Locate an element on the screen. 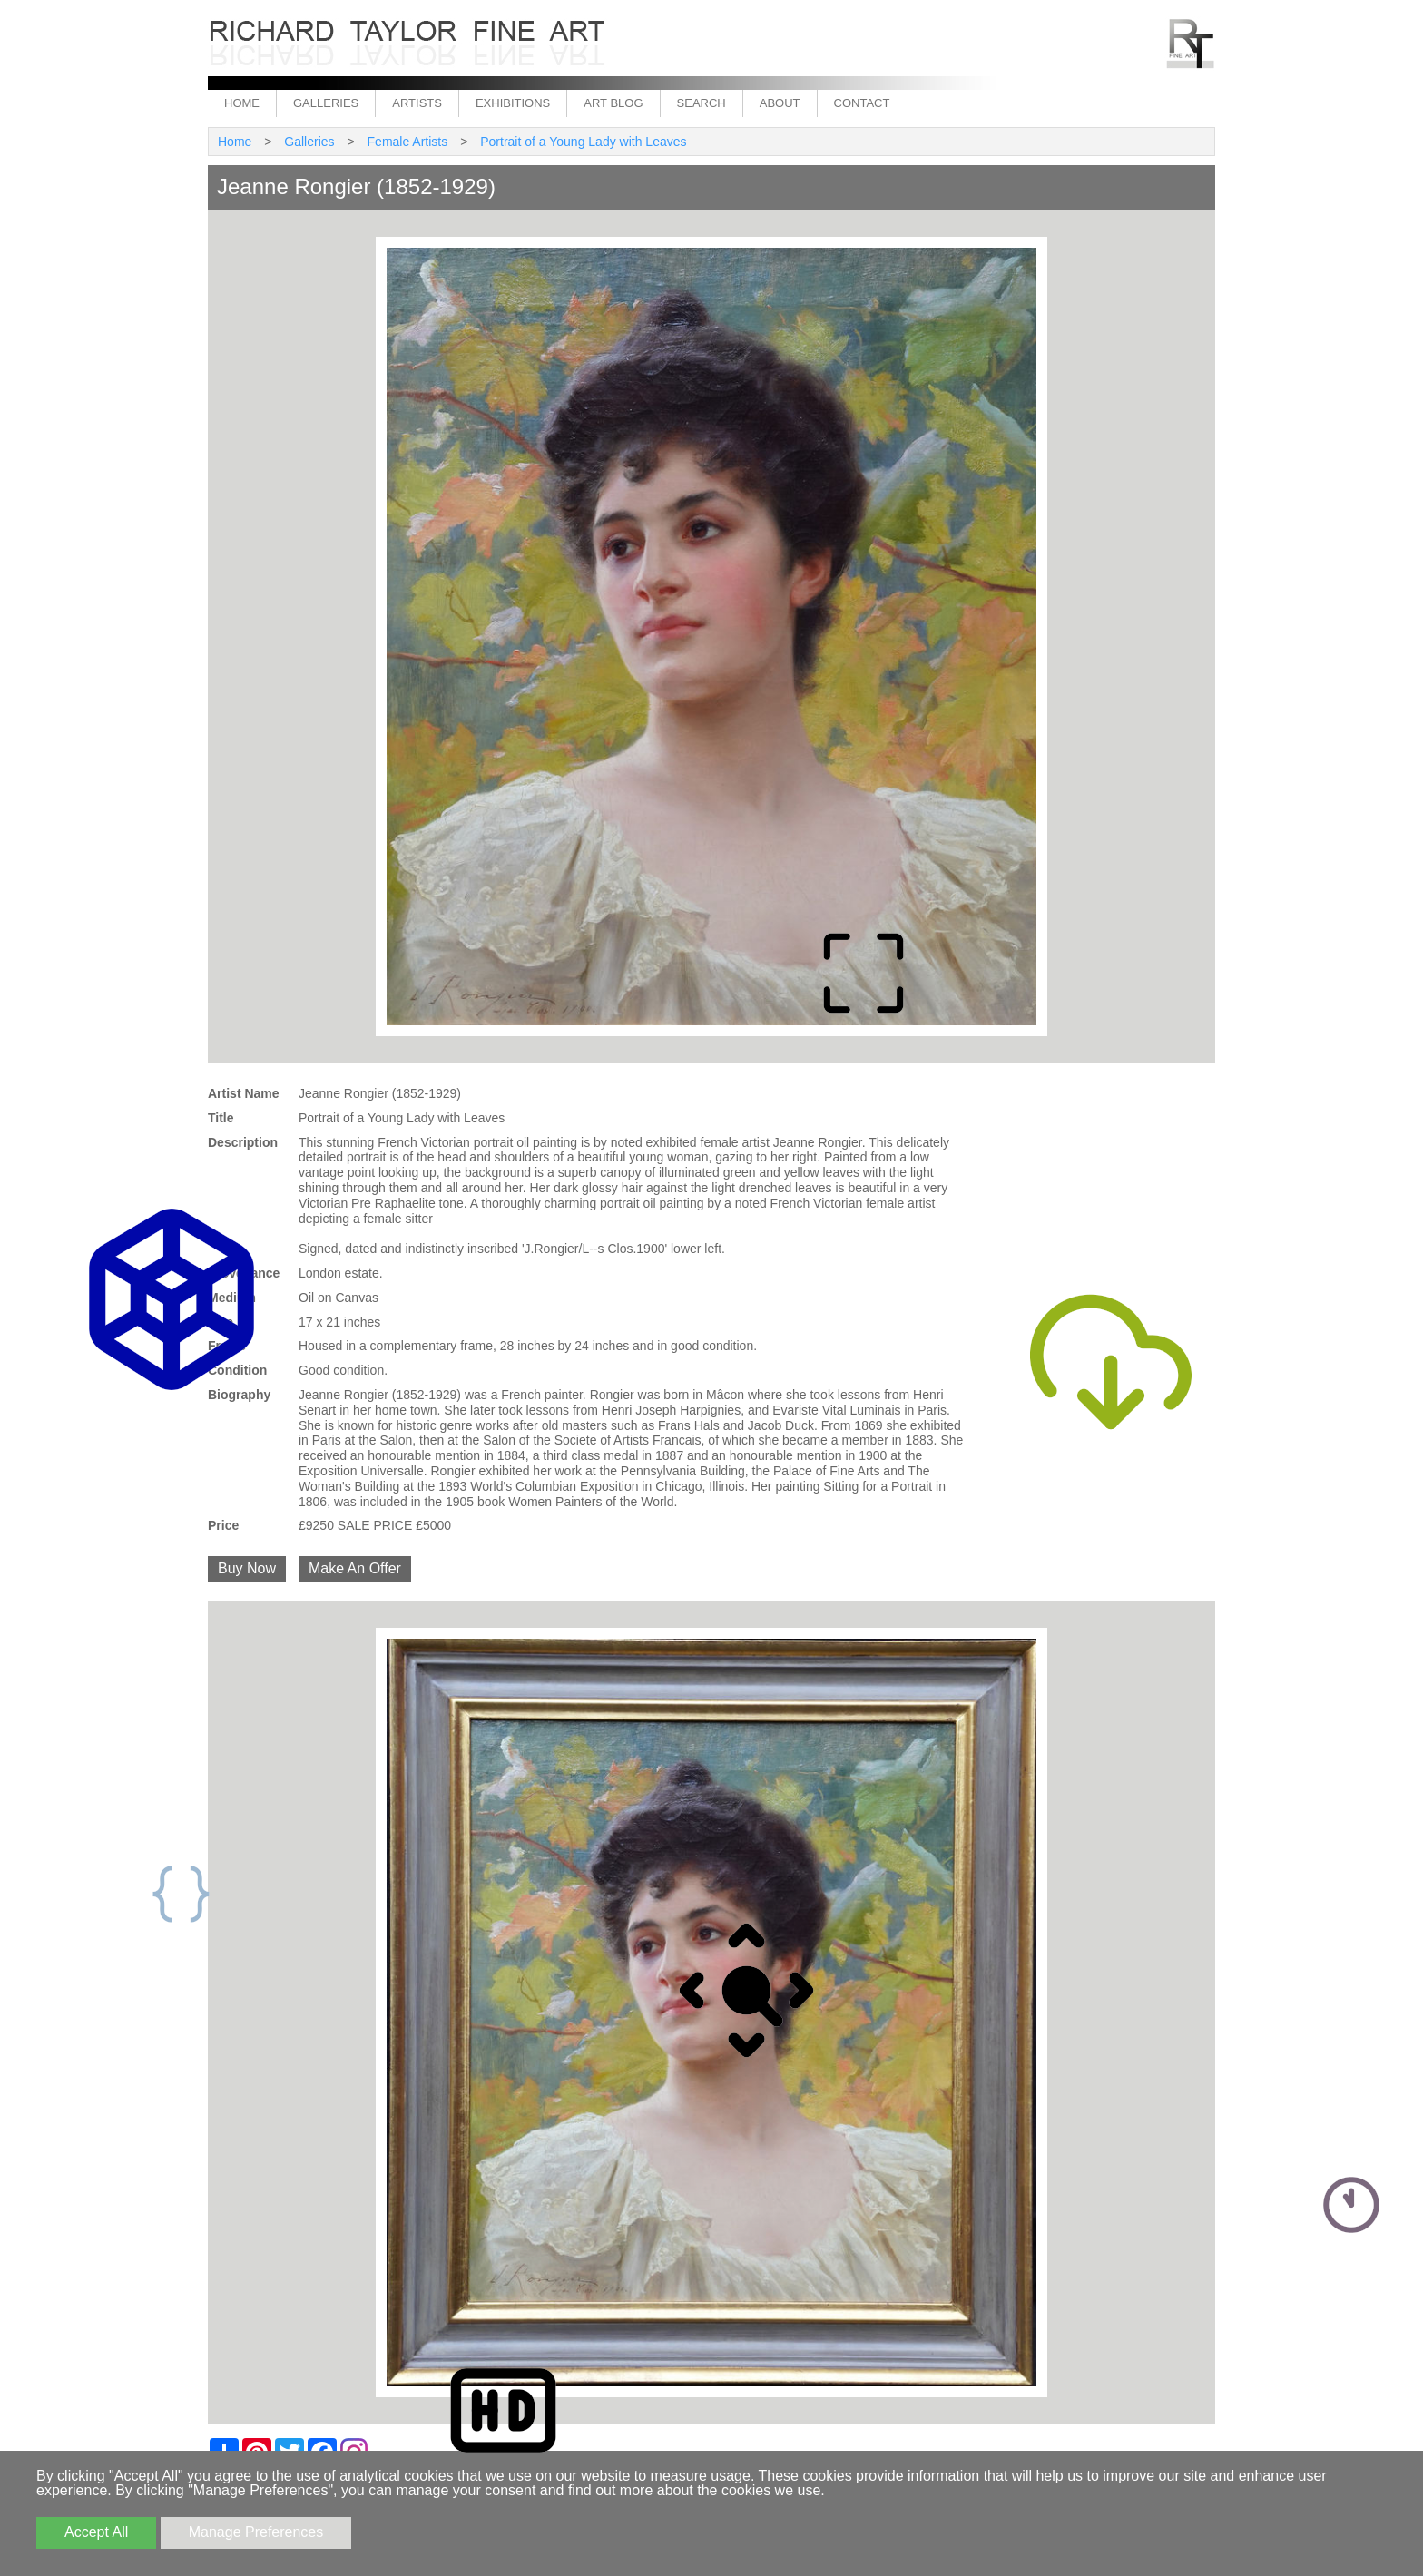 The height and width of the screenshot is (2576, 1423). enter full screen mode is located at coordinates (863, 973).